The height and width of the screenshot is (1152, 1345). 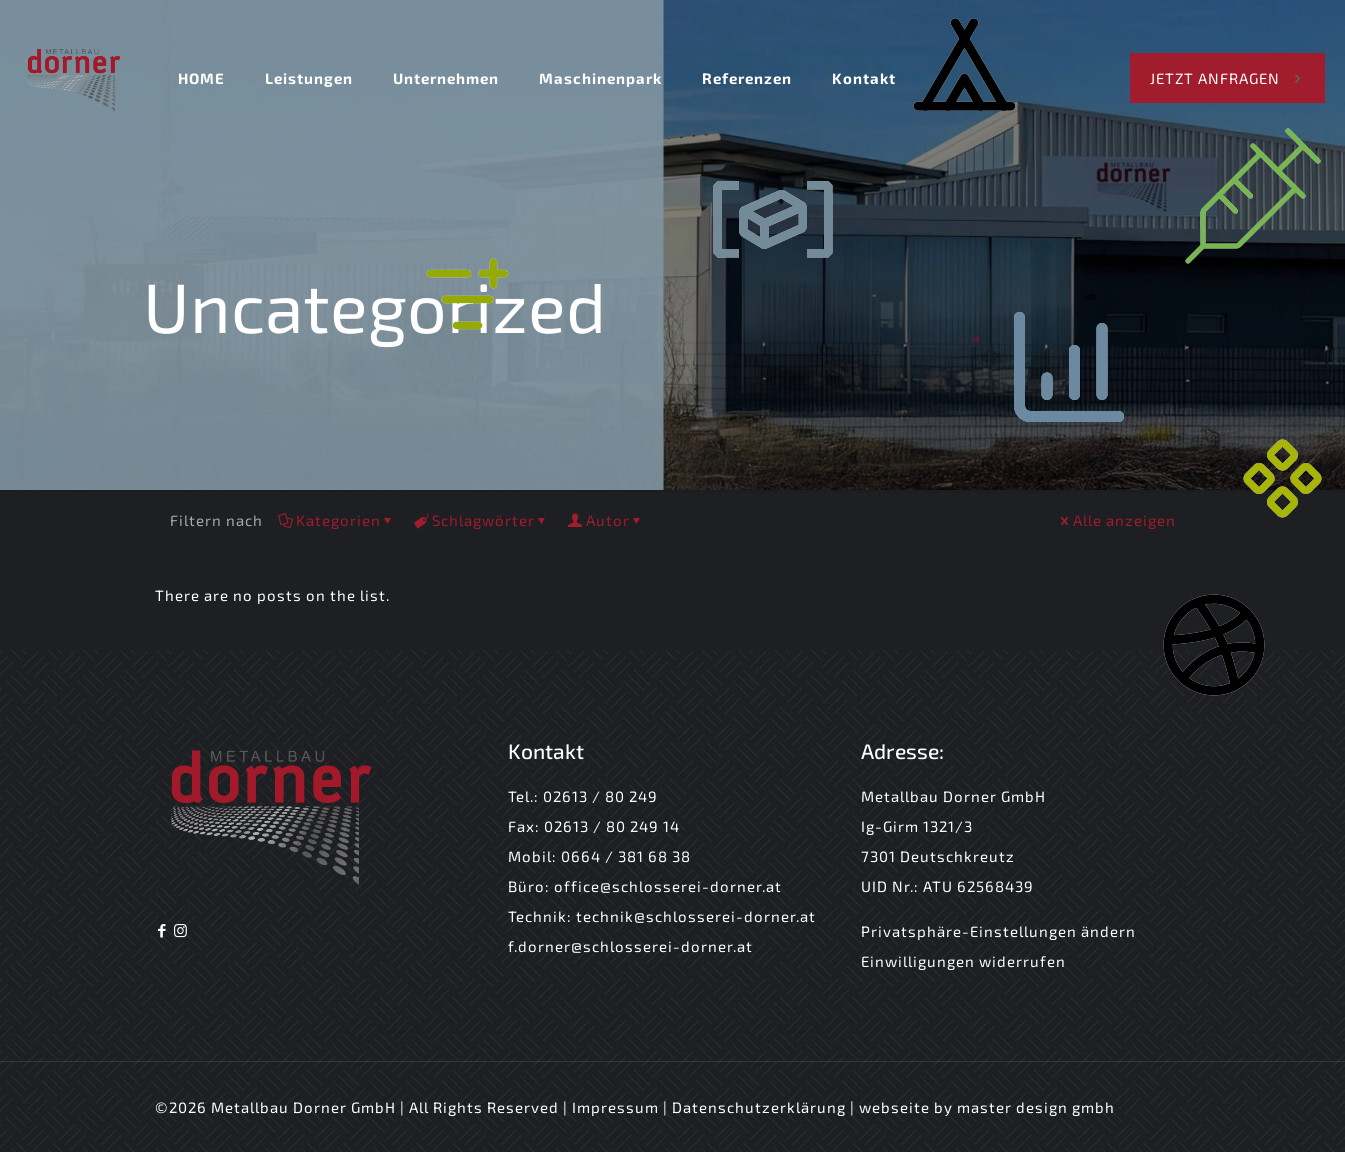 What do you see at coordinates (467, 299) in the screenshot?
I see `add a new filter to the list` at bounding box center [467, 299].